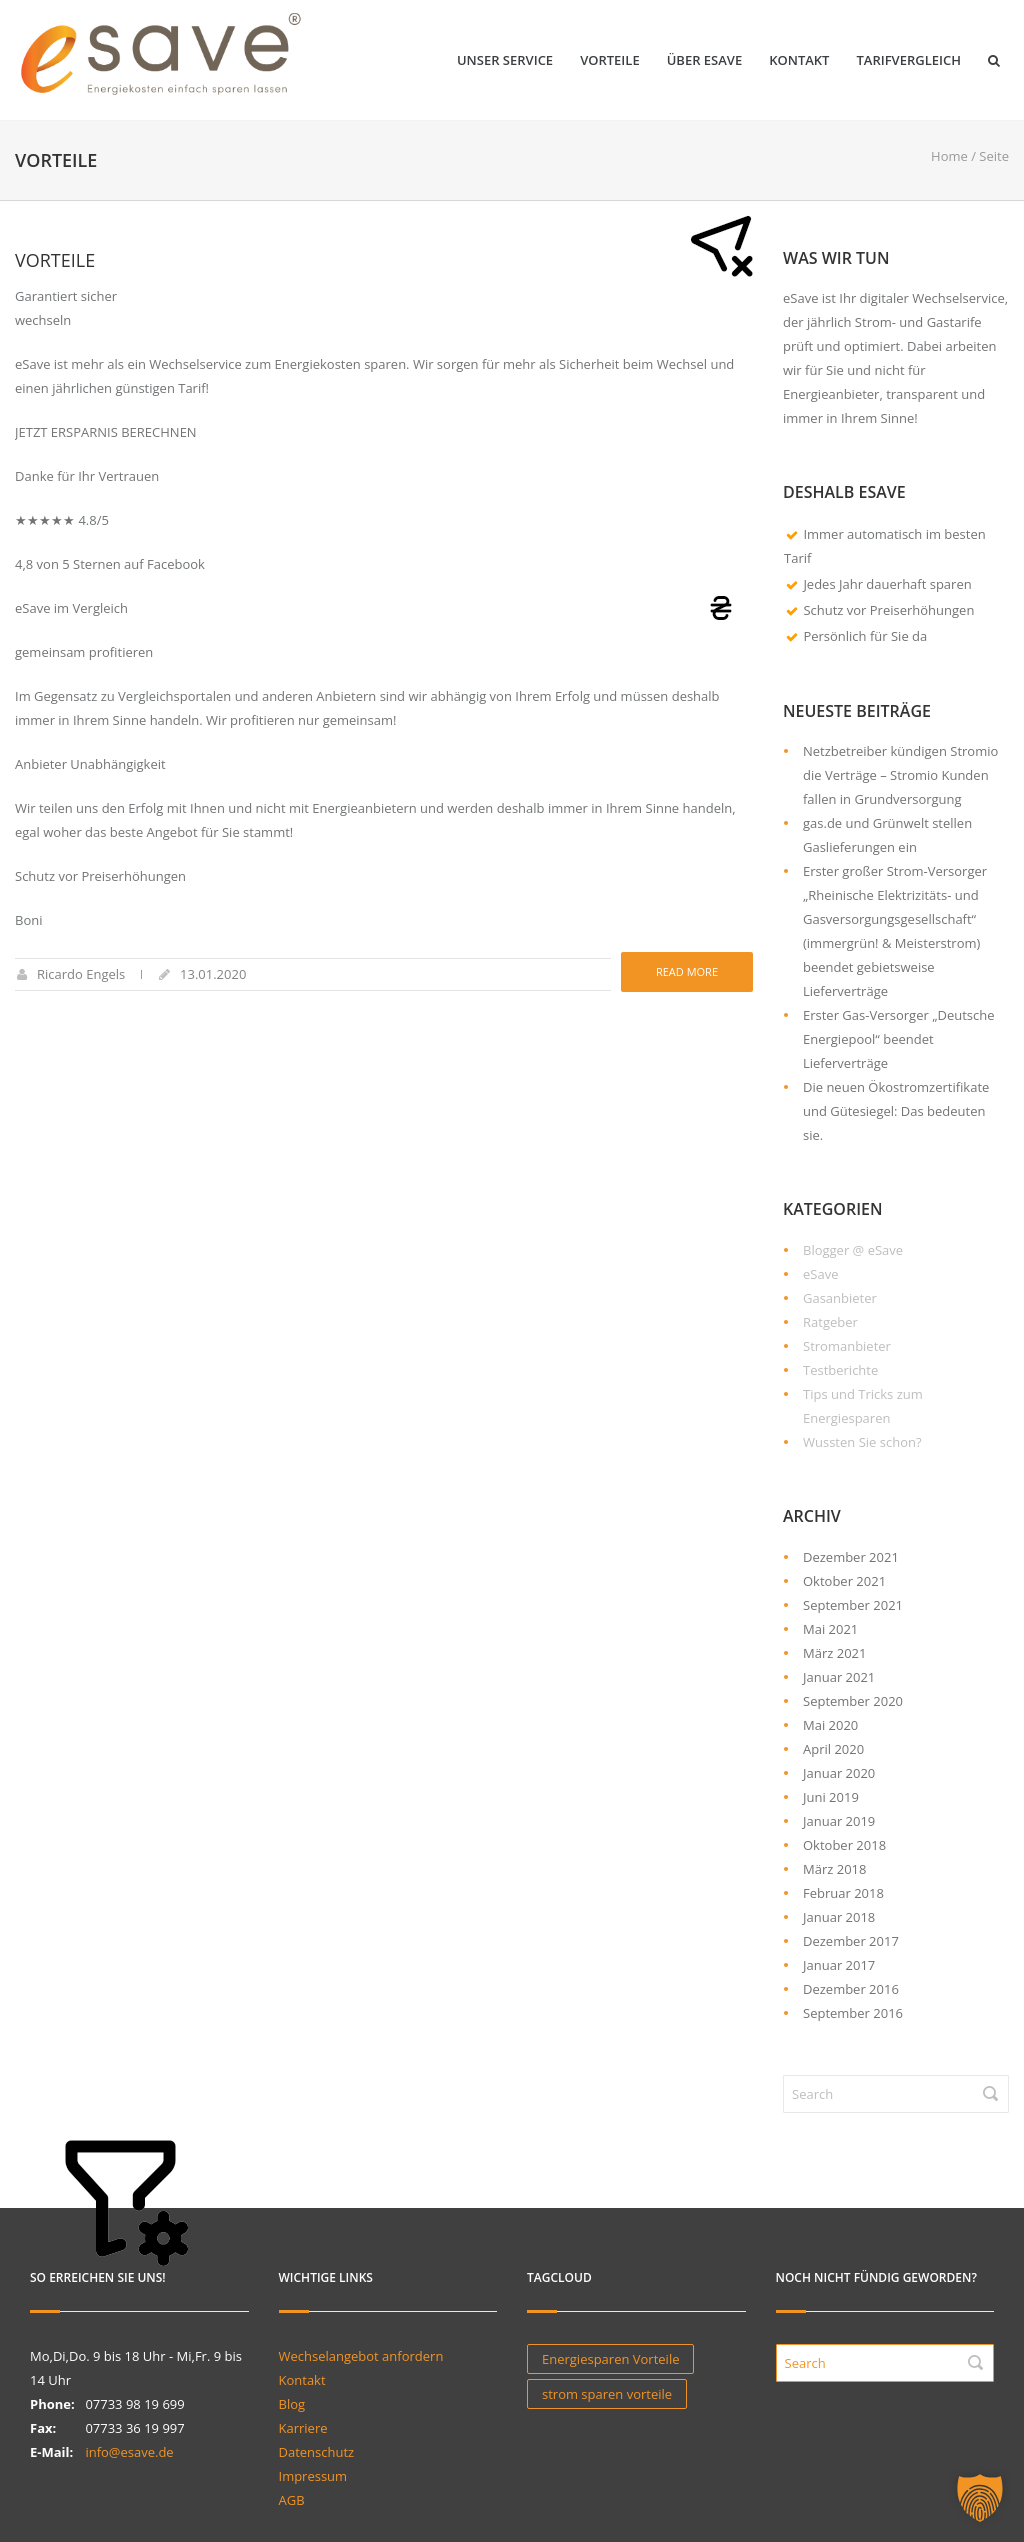 Image resolution: width=1024 pixels, height=2542 pixels. Describe the element at coordinates (721, 245) in the screenshot. I see `location services unavailable or disabled` at that location.